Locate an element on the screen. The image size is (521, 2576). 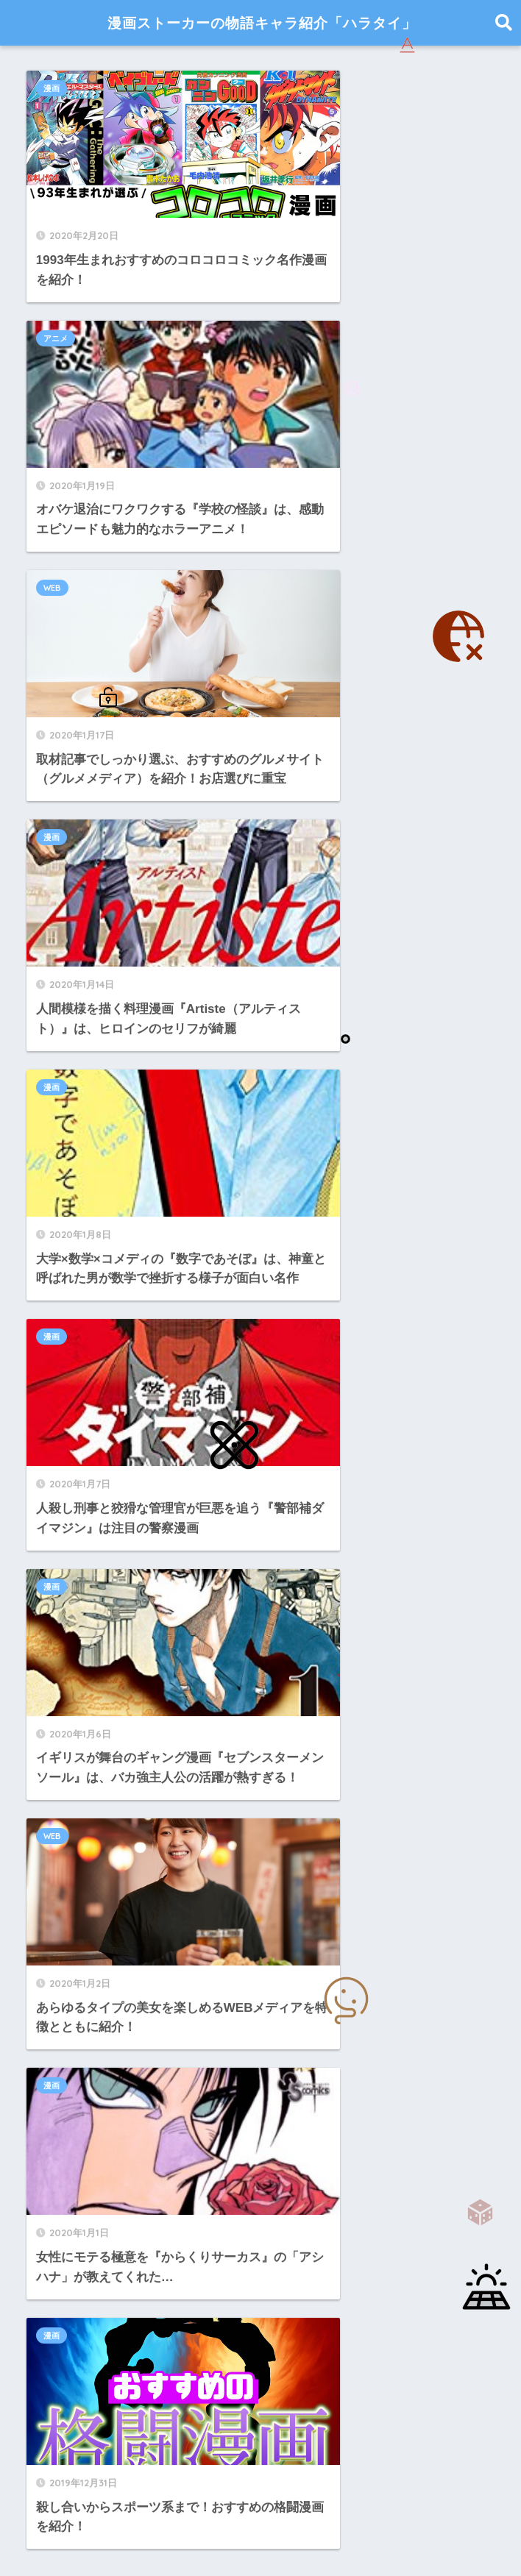
access first aid or medical help resources is located at coordinates (234, 1445).